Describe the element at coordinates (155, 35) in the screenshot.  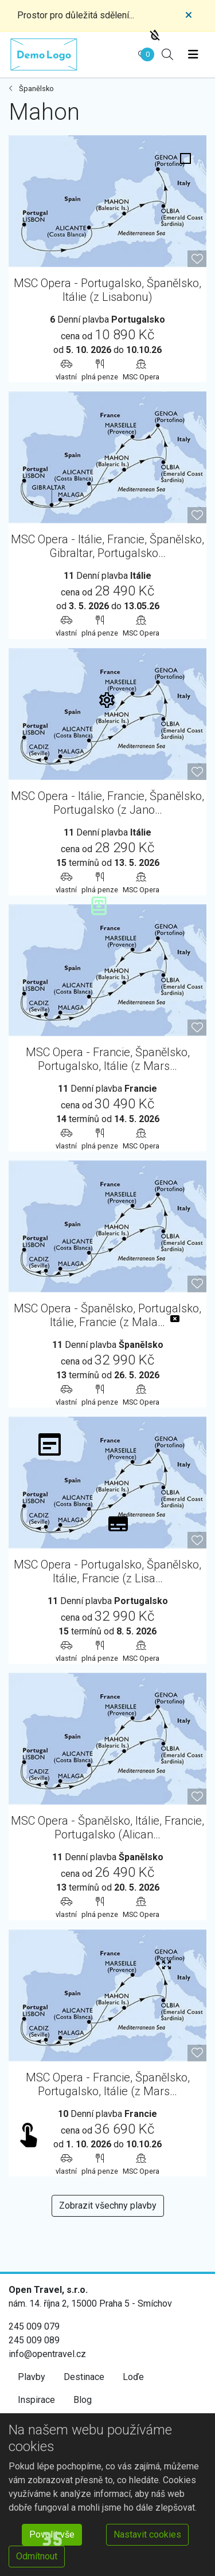
I see `reset text or fill color to default` at that location.